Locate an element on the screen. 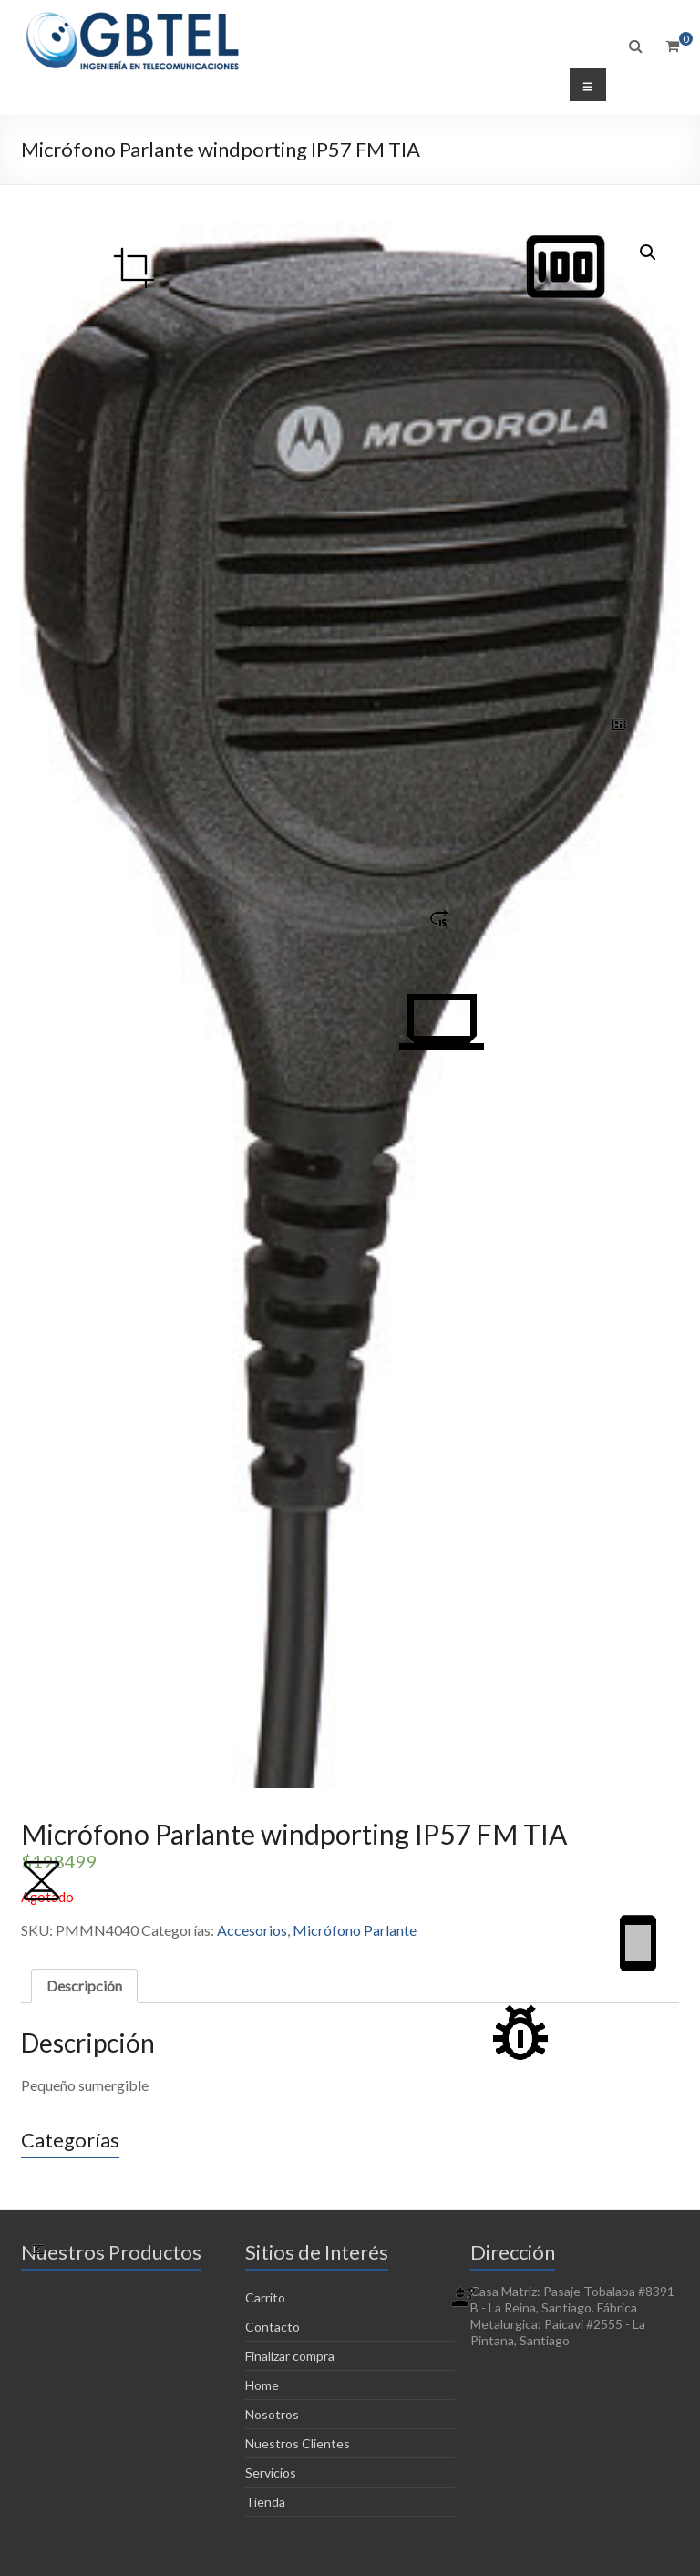 This screenshot has width=700, height=2576. indicates time is running low or nearly expired is located at coordinates (41, 1880).